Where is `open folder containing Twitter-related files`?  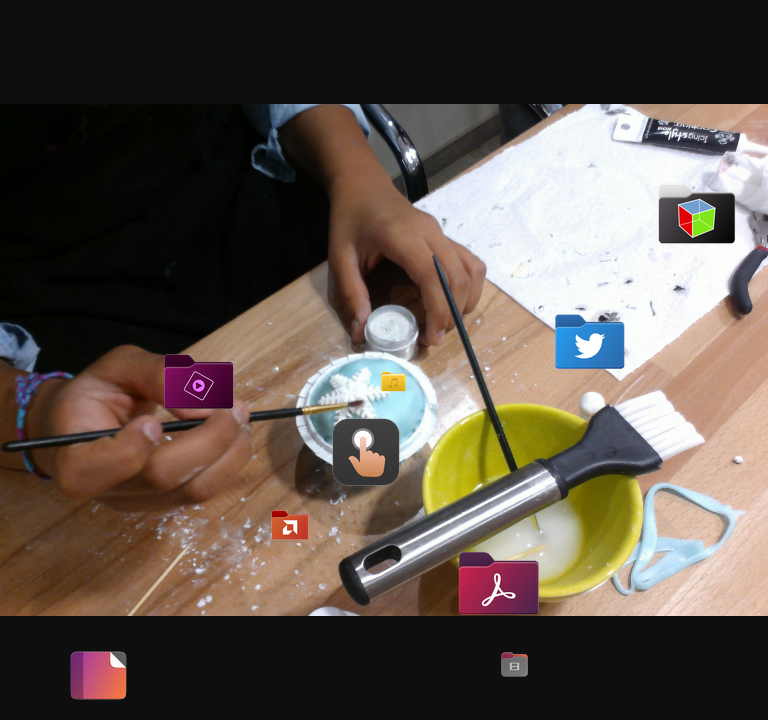
open folder containing Twitter-related files is located at coordinates (589, 343).